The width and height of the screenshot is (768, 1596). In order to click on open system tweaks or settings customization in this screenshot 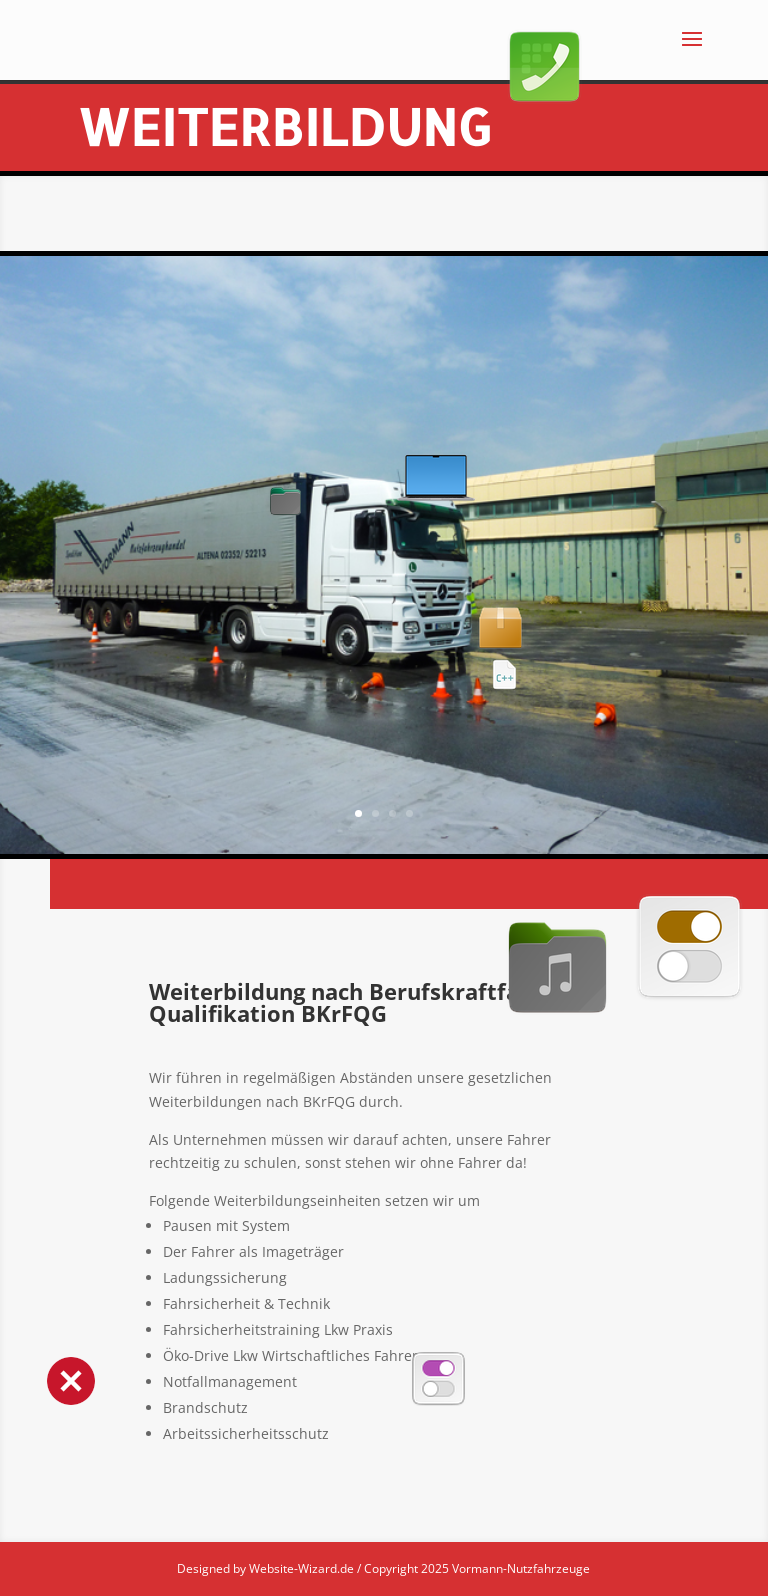, I will do `click(438, 1378)`.